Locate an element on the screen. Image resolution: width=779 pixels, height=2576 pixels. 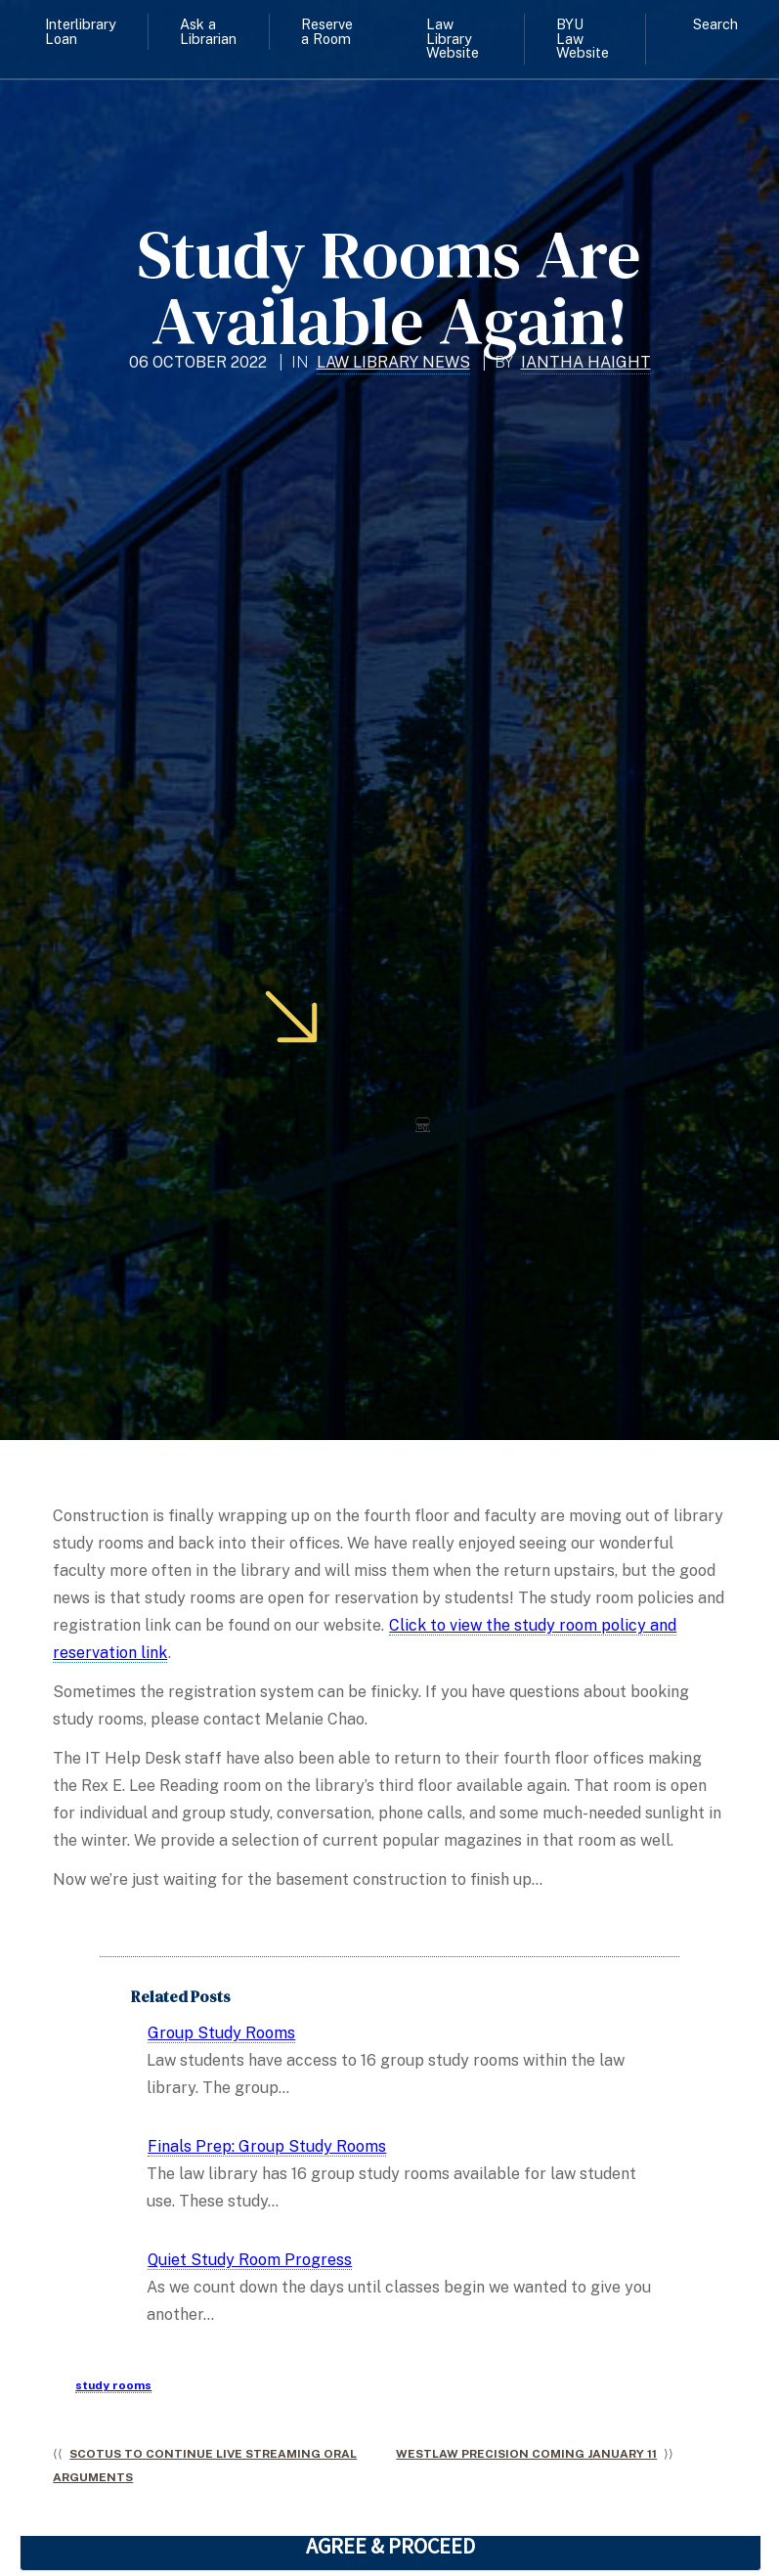
view store or shop location is located at coordinates (422, 1124).